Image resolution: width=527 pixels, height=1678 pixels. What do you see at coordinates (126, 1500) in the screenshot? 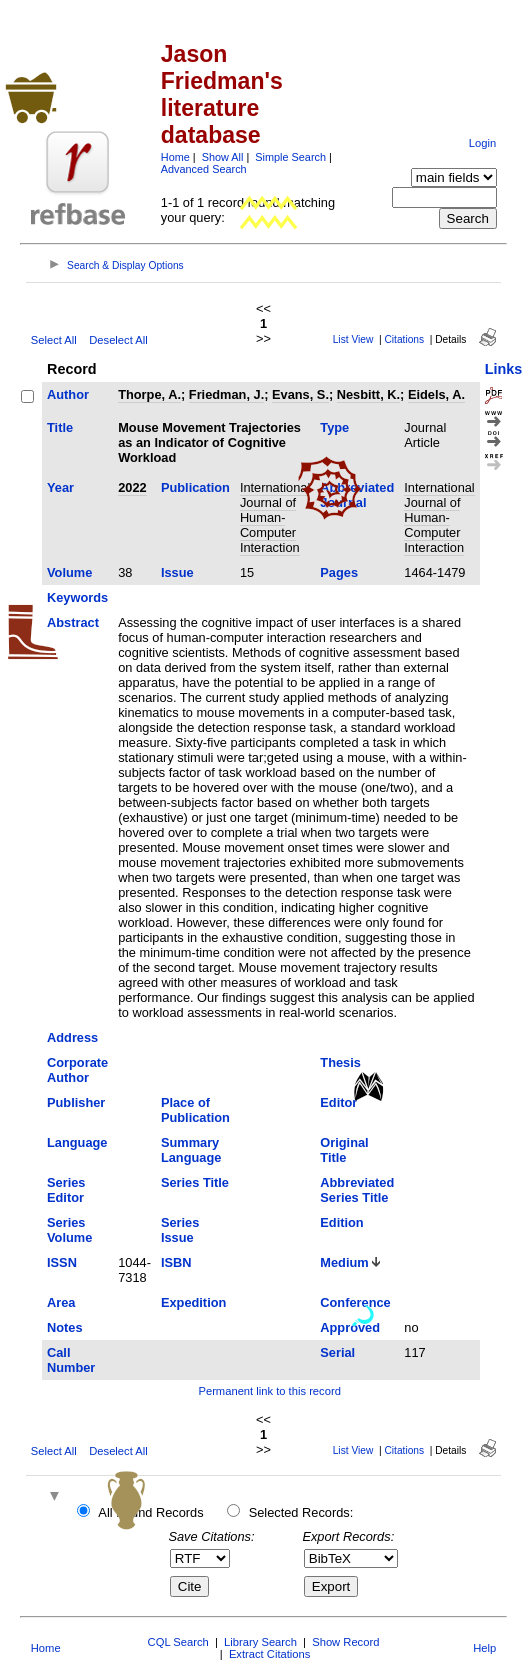
I see `browse ancient or historical artifacts` at bounding box center [126, 1500].